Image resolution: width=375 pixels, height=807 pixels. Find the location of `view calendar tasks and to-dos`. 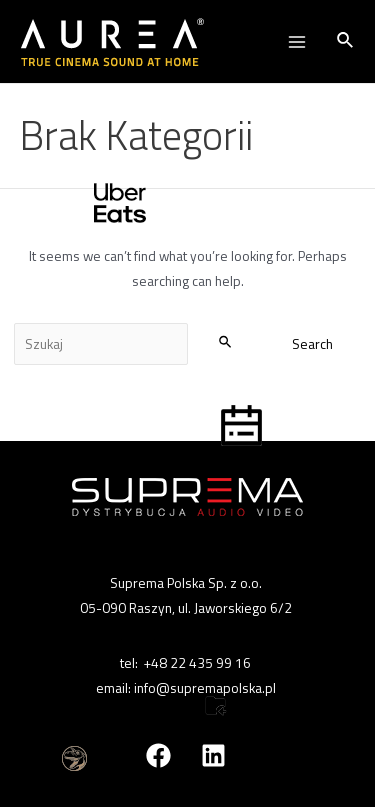

view calendar tasks and to-dos is located at coordinates (241, 427).